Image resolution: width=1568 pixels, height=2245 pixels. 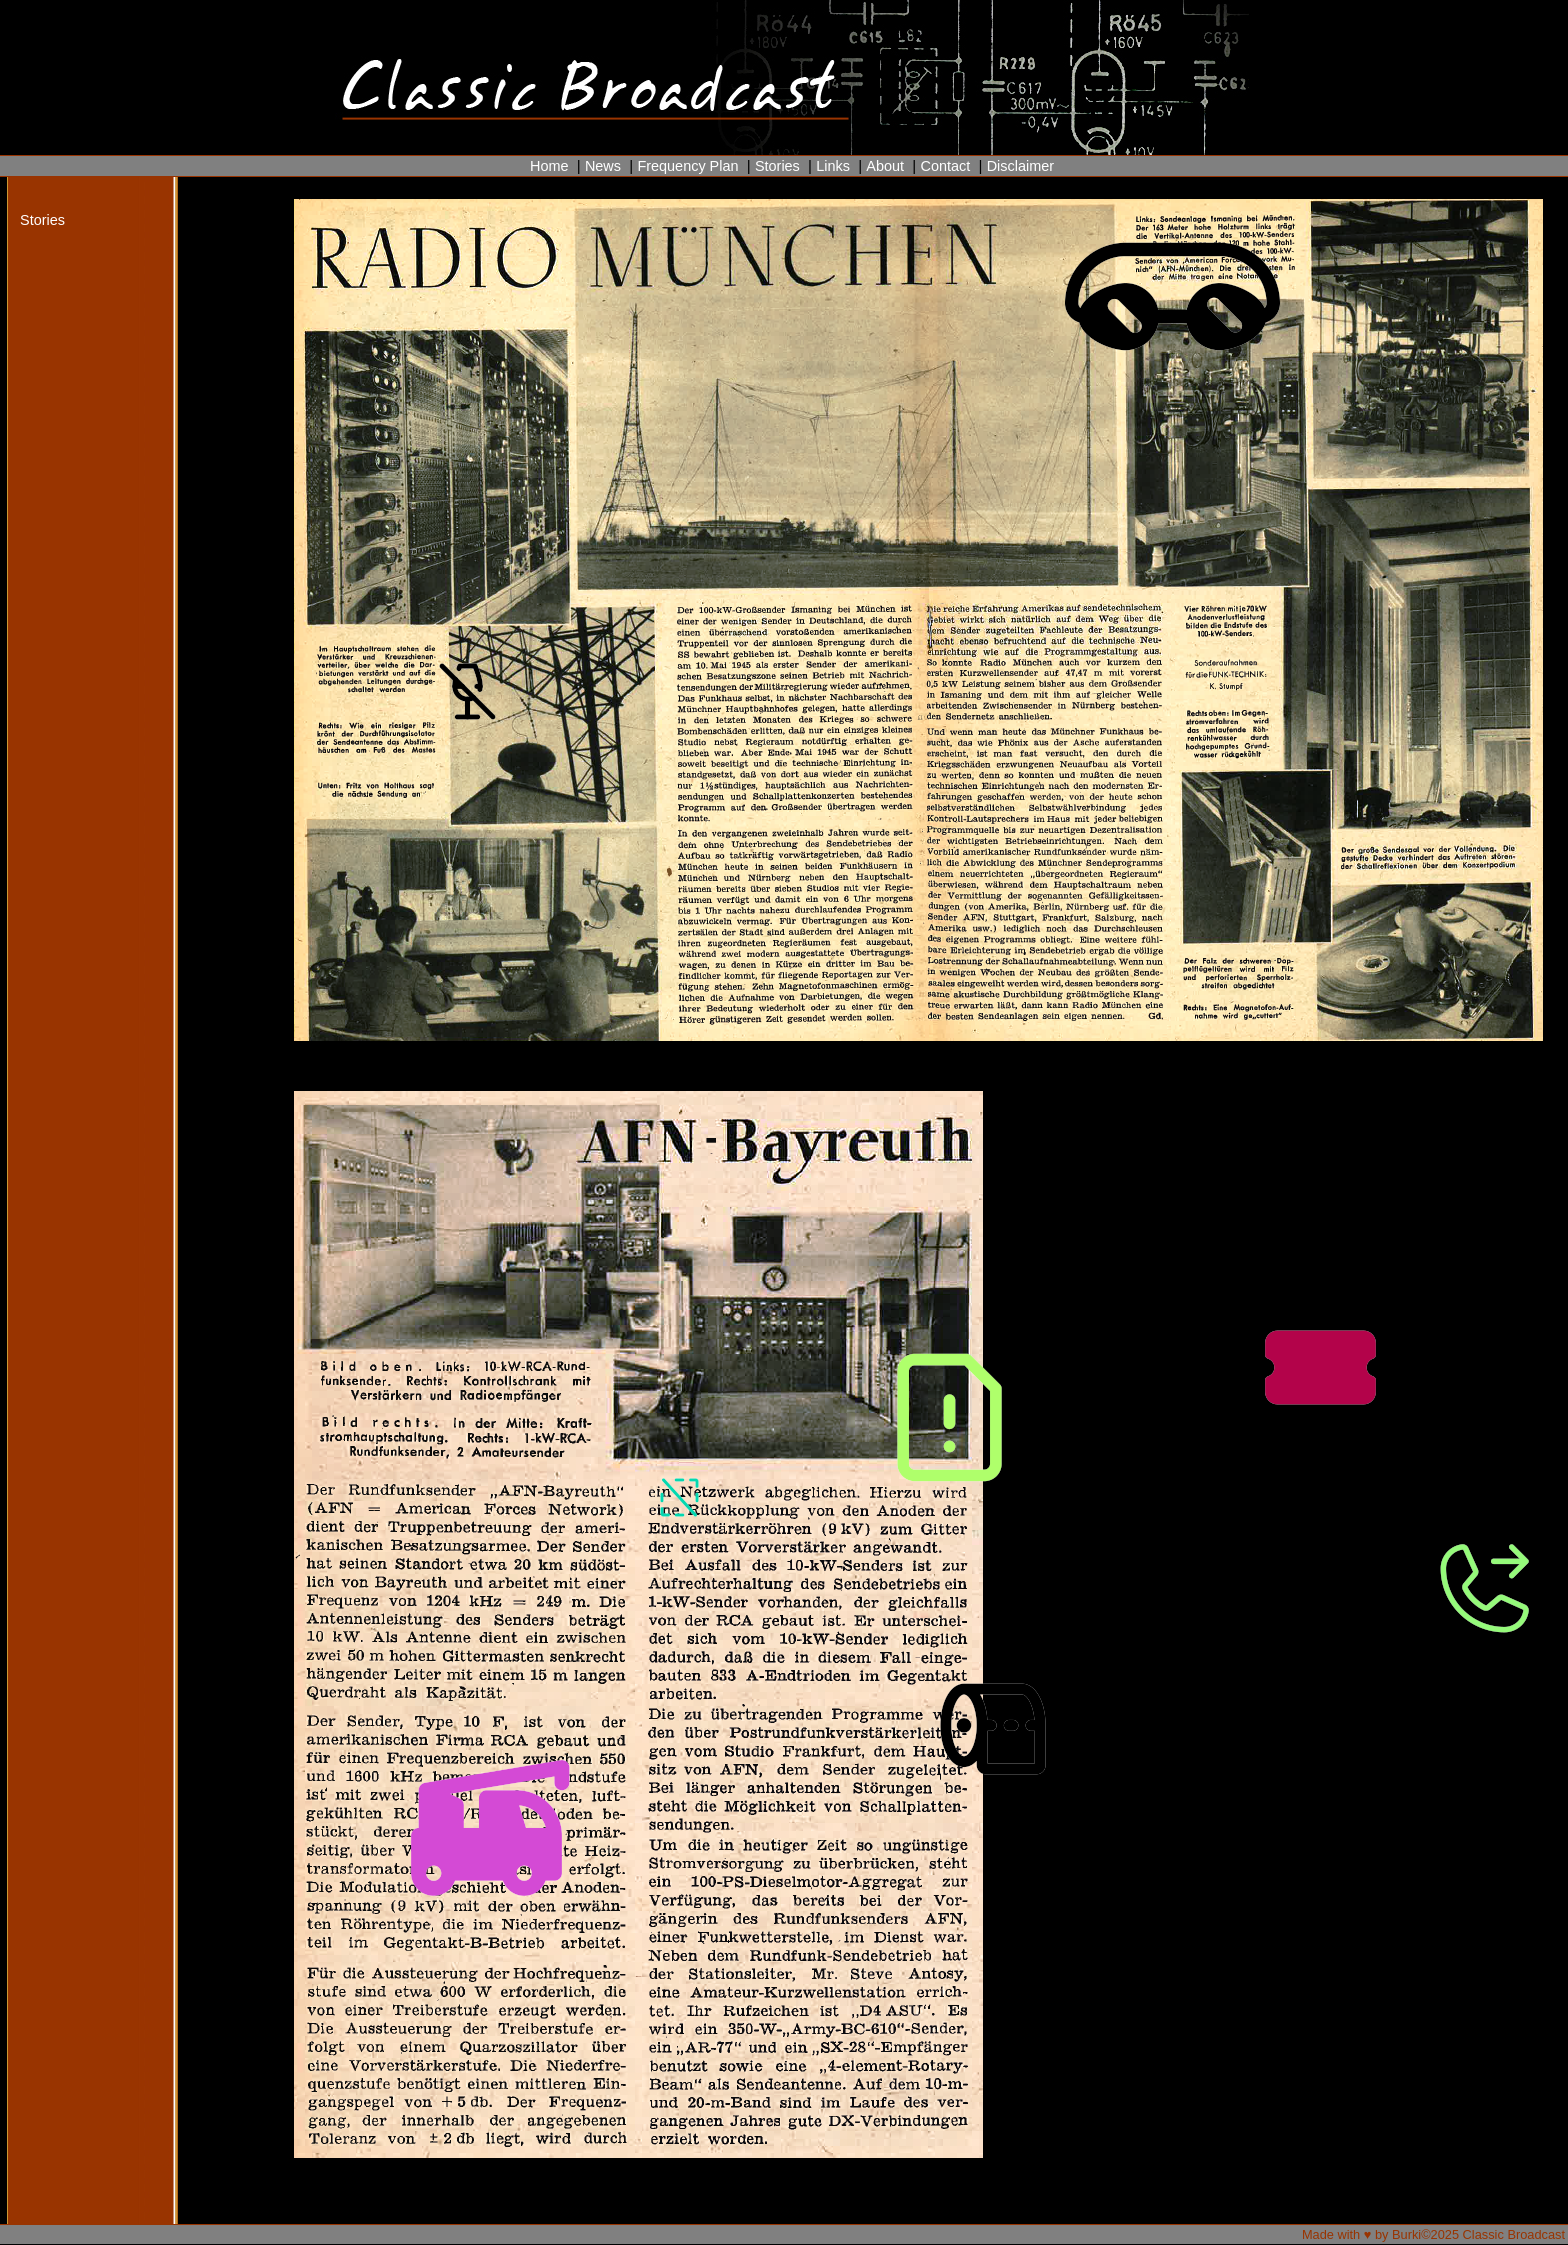 I want to click on access virtual reality or immersive mode, so click(x=1172, y=296).